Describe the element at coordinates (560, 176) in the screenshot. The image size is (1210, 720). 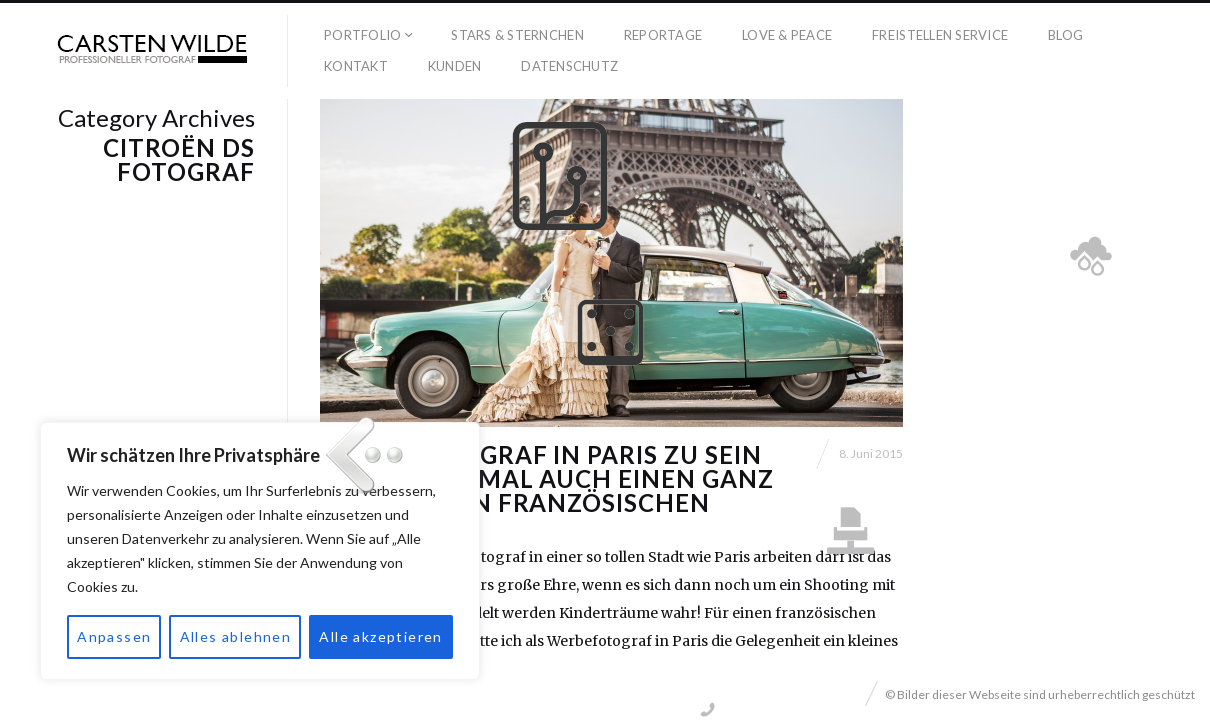
I see `open gitg version control application` at that location.